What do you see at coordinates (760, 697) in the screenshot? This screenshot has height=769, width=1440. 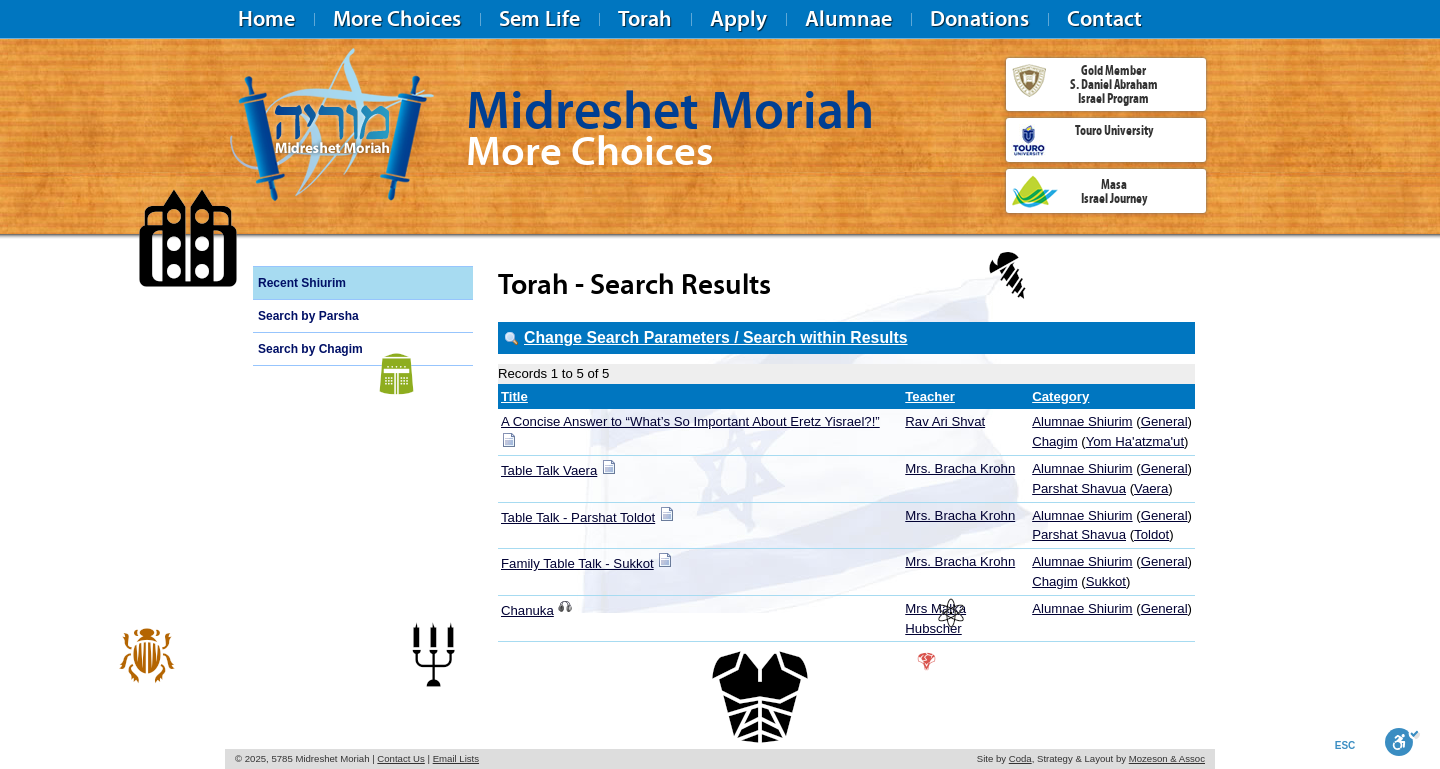 I see `equip torso armor piece` at bounding box center [760, 697].